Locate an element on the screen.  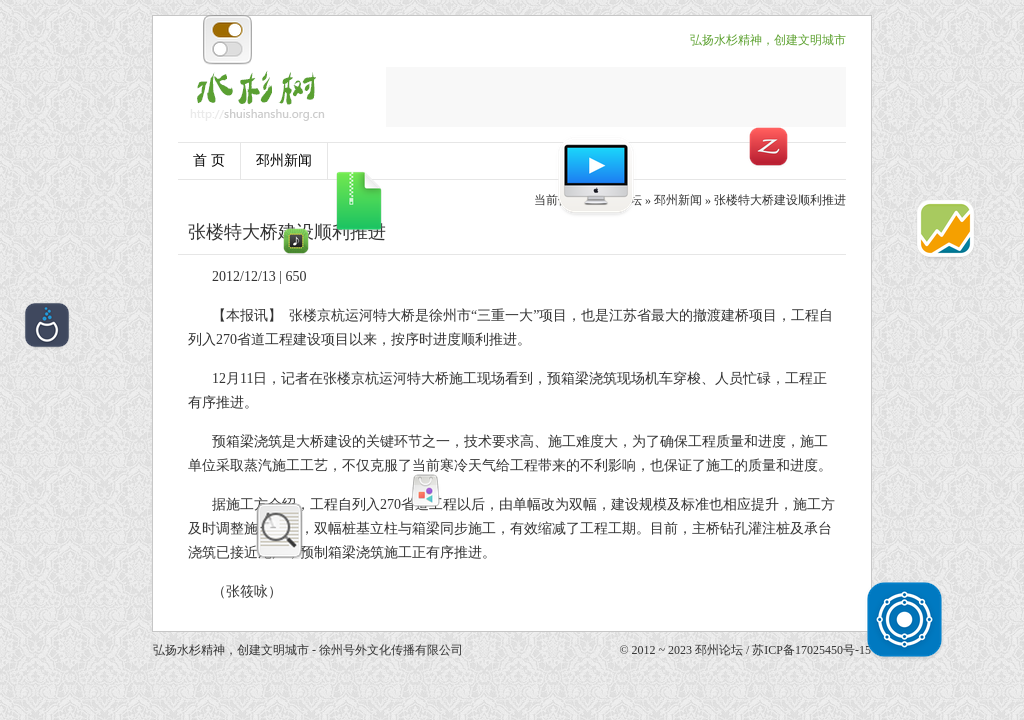
open the software center to browse and install apps is located at coordinates (425, 490).